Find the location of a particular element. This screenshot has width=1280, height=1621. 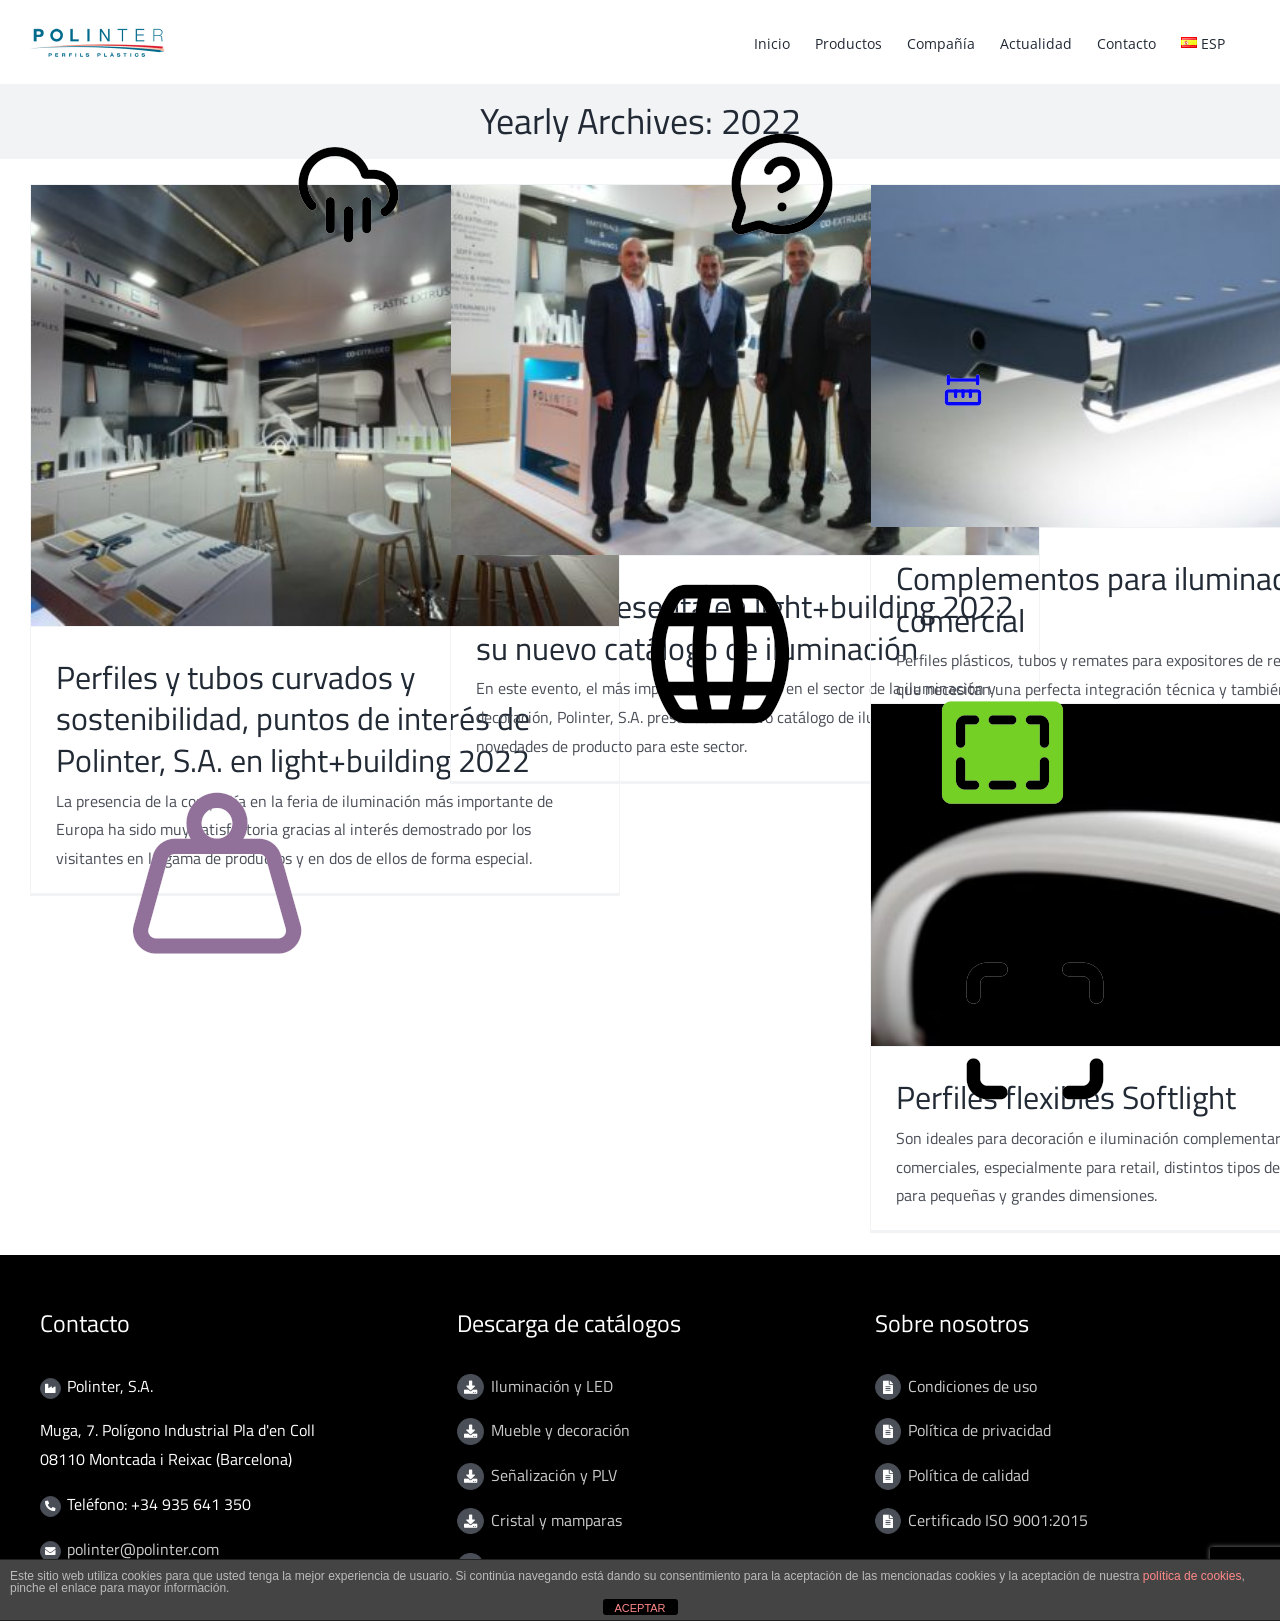

set or adjust item weight is located at coordinates (217, 877).